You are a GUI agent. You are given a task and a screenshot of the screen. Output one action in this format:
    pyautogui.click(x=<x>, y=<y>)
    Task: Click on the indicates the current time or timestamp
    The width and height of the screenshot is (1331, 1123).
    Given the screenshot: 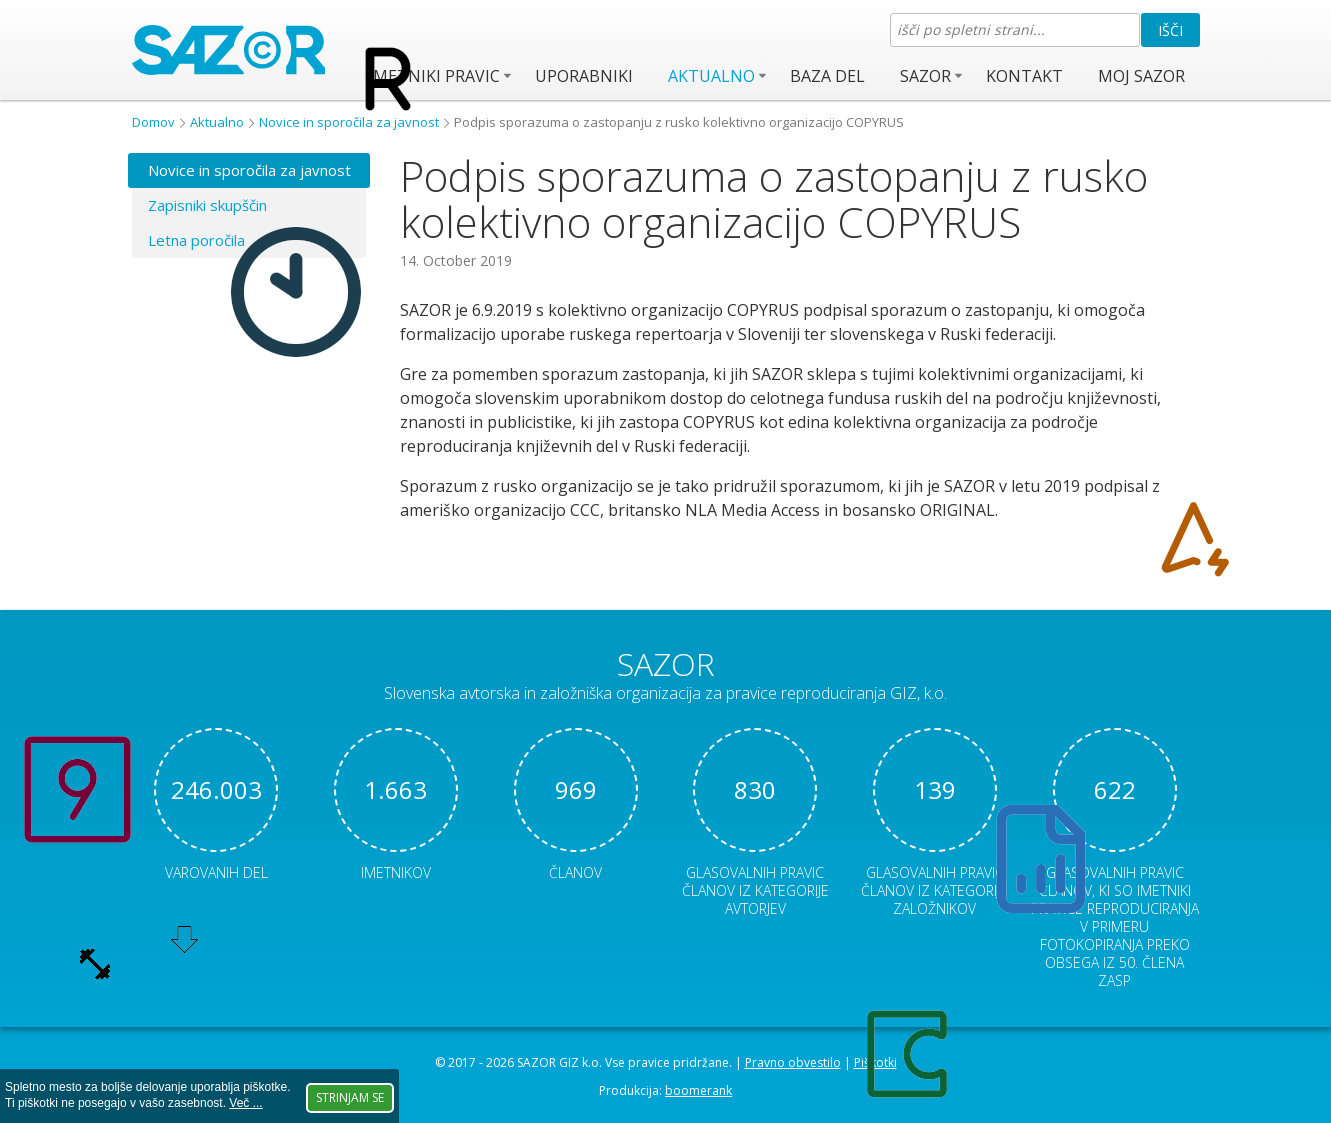 What is the action you would take?
    pyautogui.click(x=296, y=292)
    